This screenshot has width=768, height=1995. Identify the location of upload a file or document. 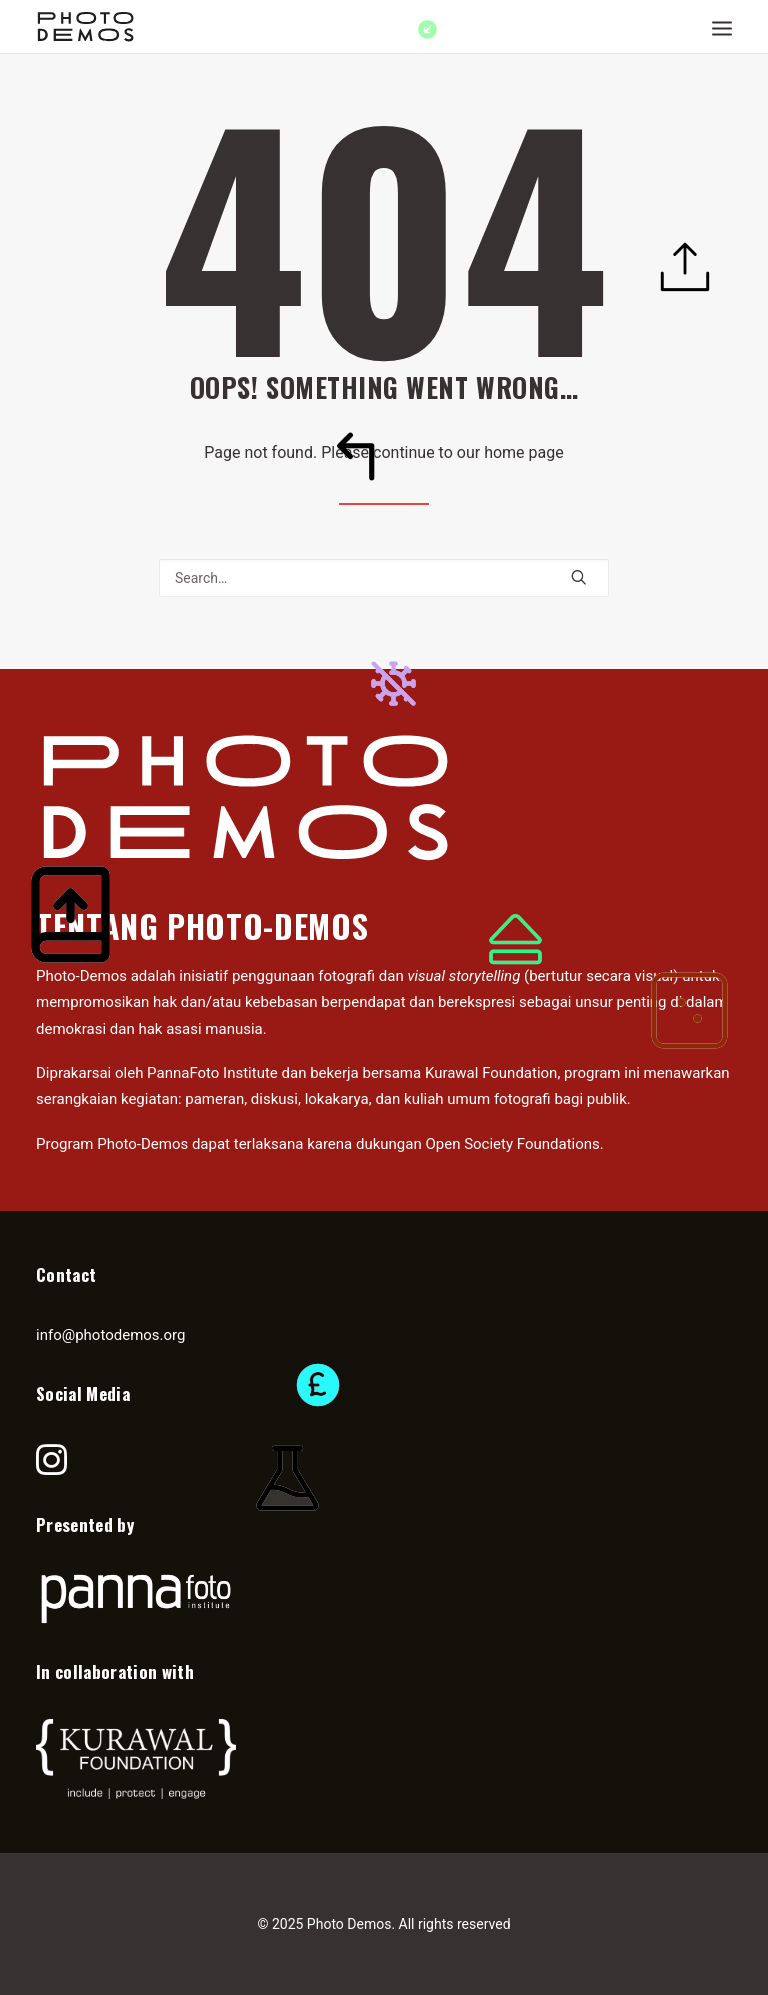
(685, 269).